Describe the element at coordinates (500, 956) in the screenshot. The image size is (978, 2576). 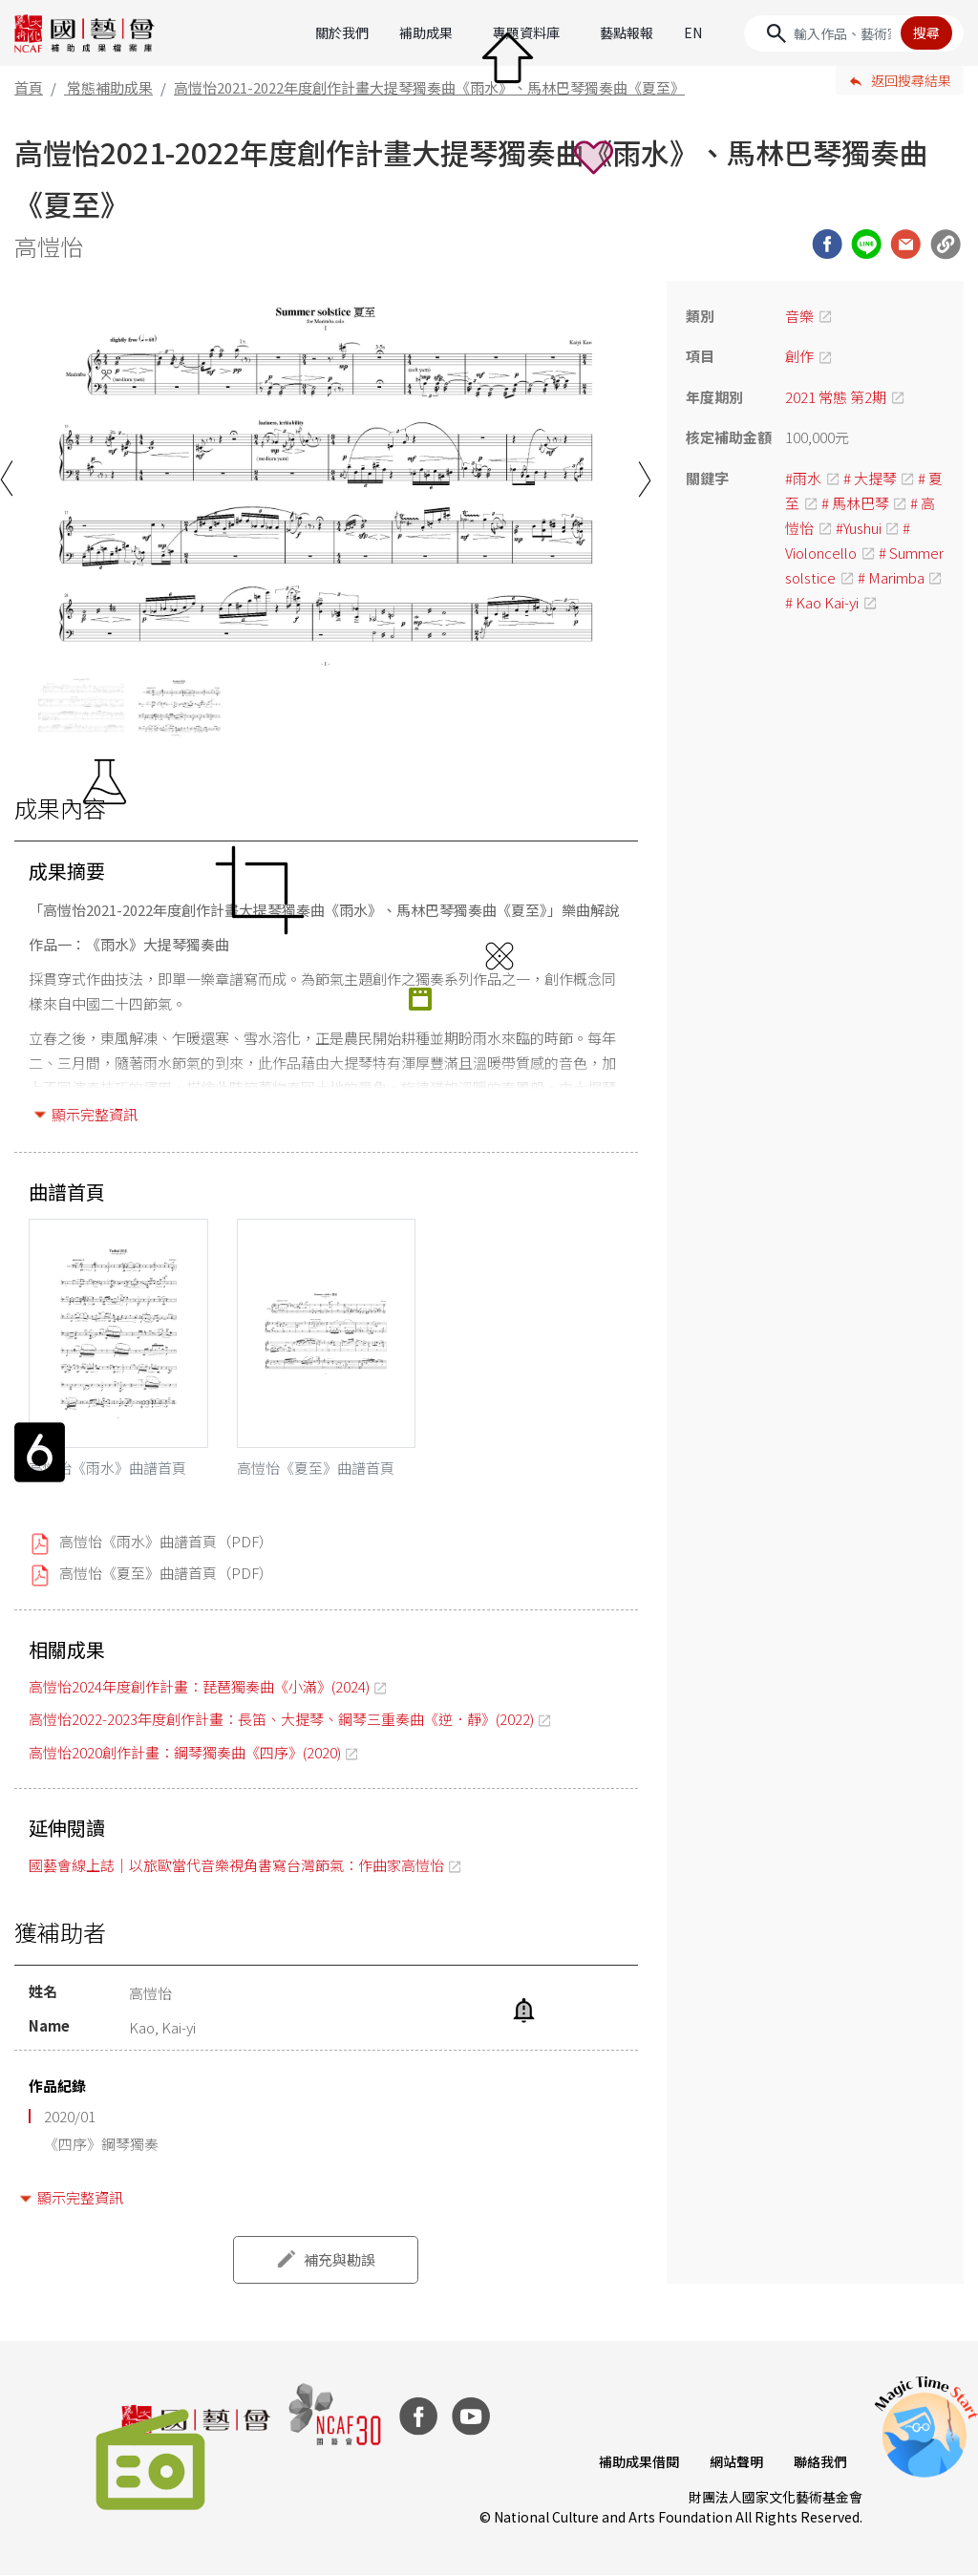
I see `access first aid or medical help resources` at that location.